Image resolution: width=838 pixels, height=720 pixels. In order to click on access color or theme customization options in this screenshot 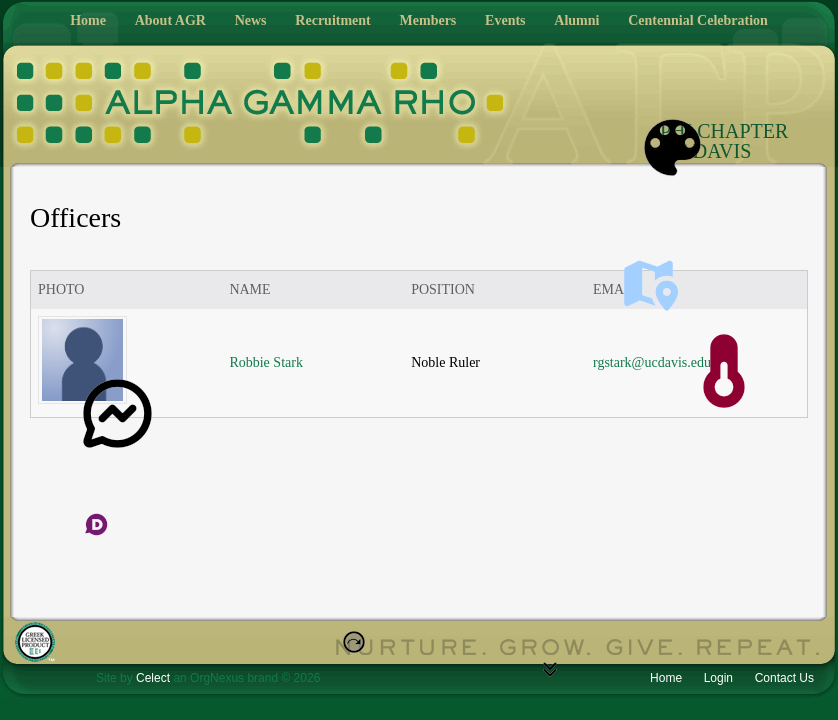, I will do `click(672, 147)`.